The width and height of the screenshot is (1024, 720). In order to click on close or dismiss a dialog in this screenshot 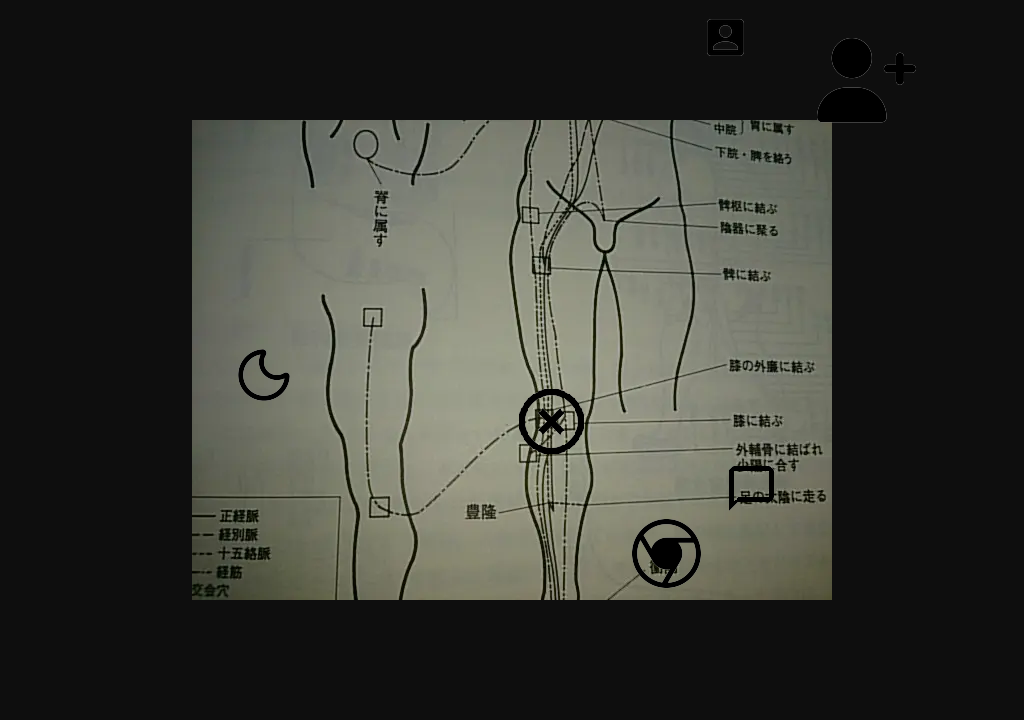, I will do `click(551, 421)`.